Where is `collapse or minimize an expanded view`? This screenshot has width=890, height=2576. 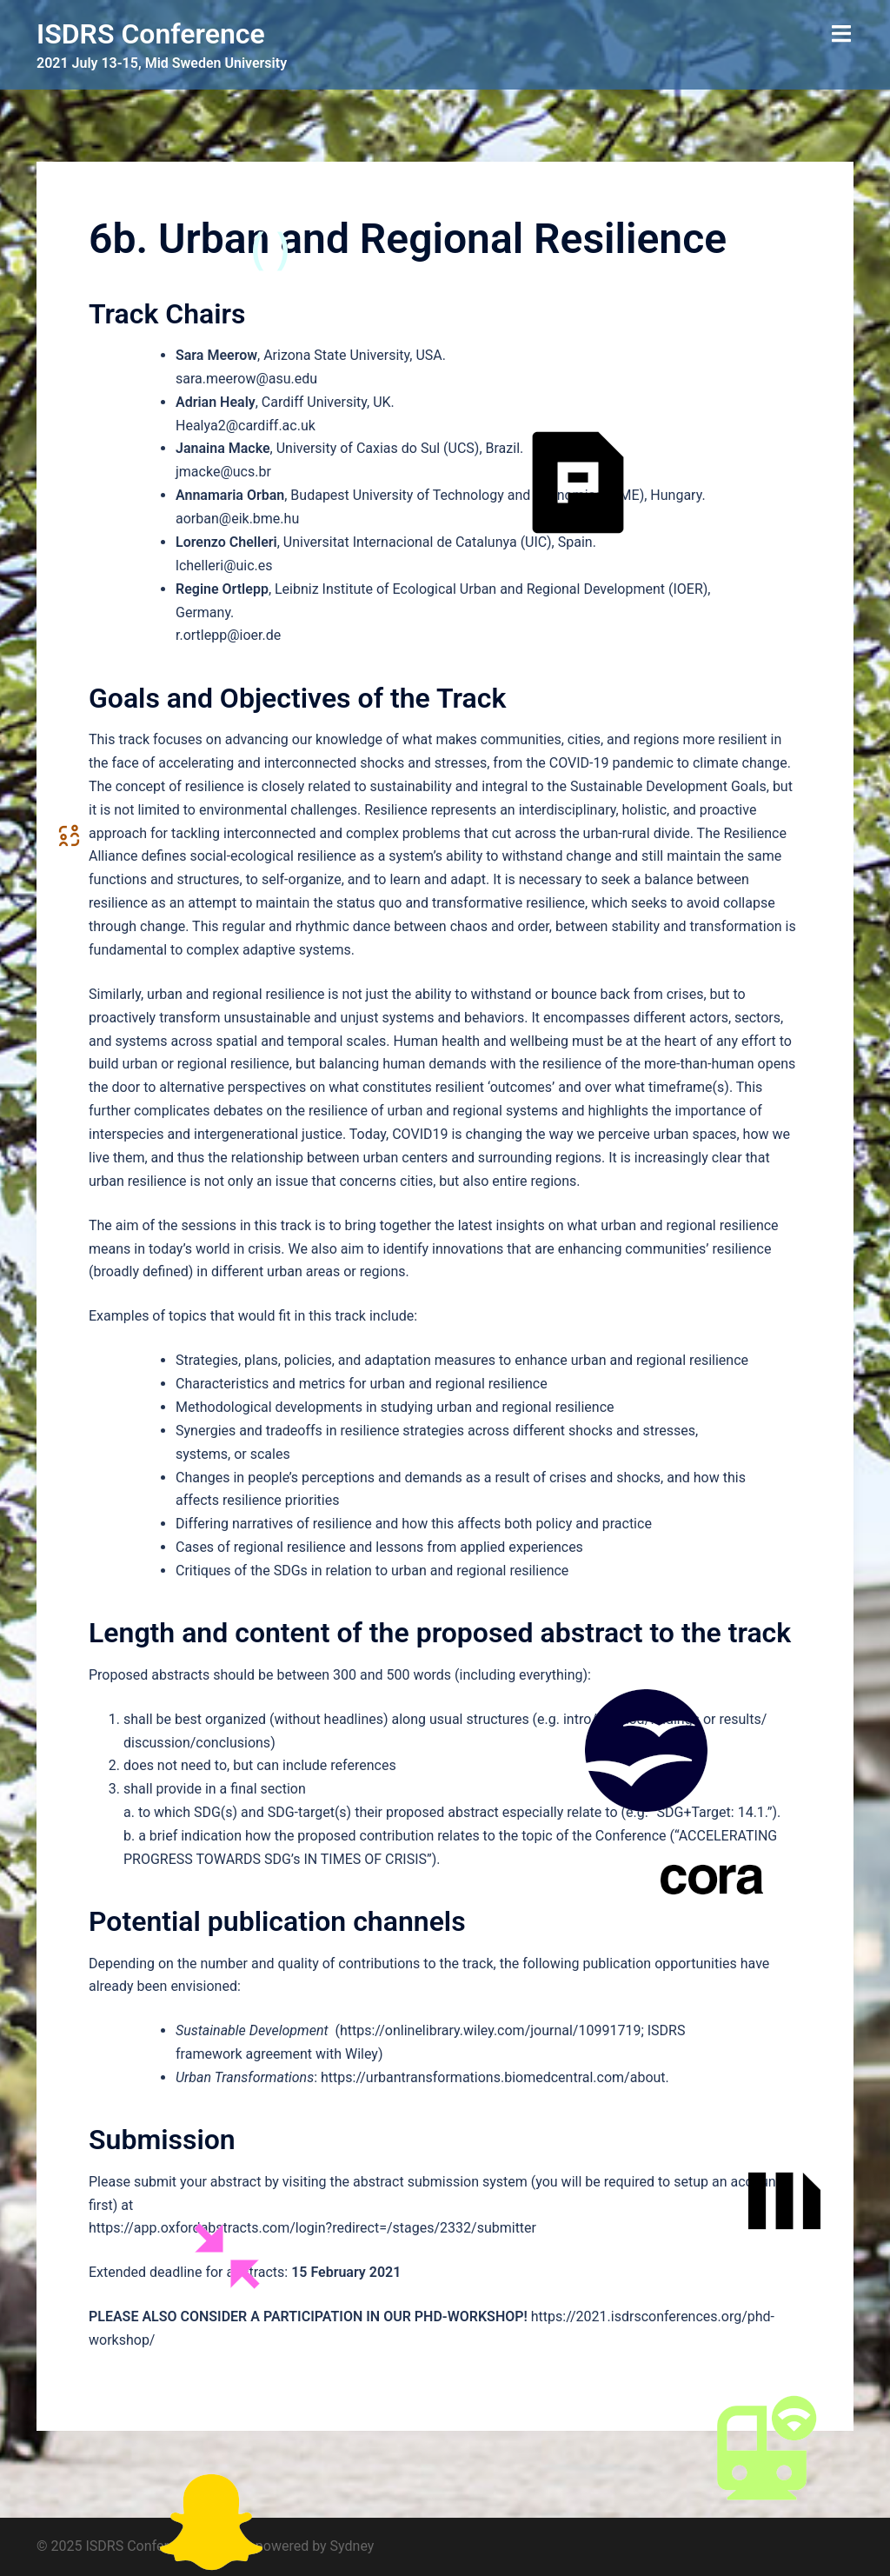
collapse or minimize an expanded view is located at coordinates (227, 2256).